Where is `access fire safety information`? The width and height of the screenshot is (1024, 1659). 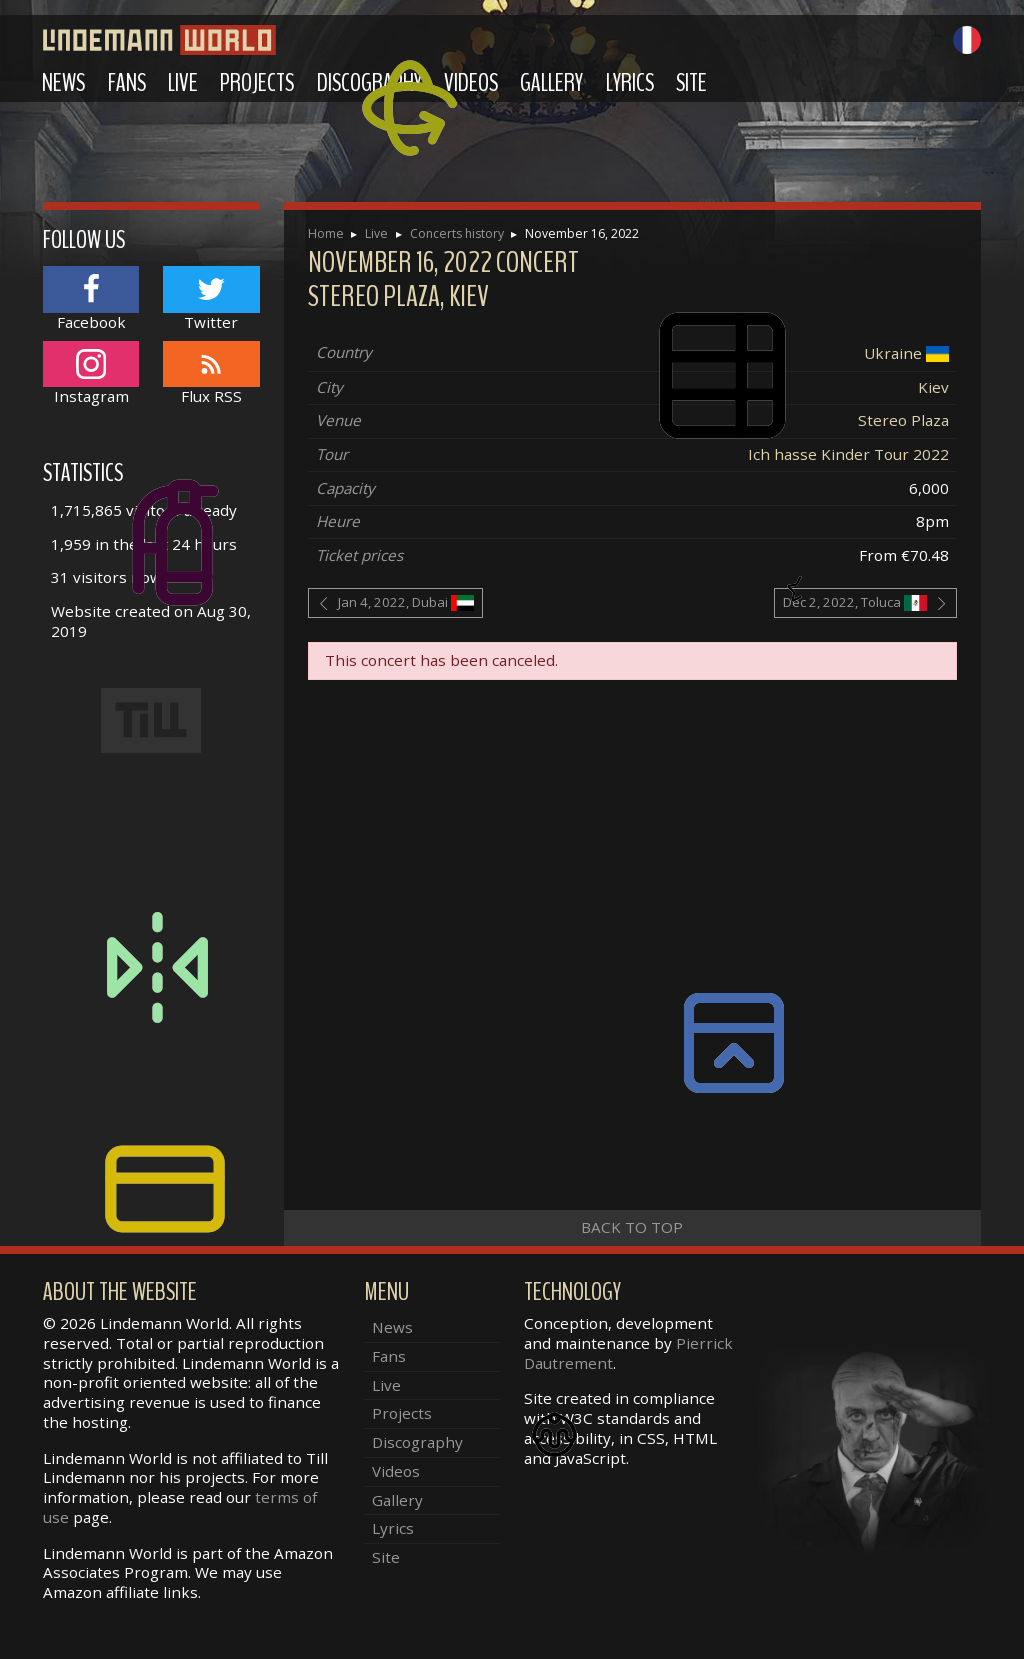
access fire safety information is located at coordinates (178, 542).